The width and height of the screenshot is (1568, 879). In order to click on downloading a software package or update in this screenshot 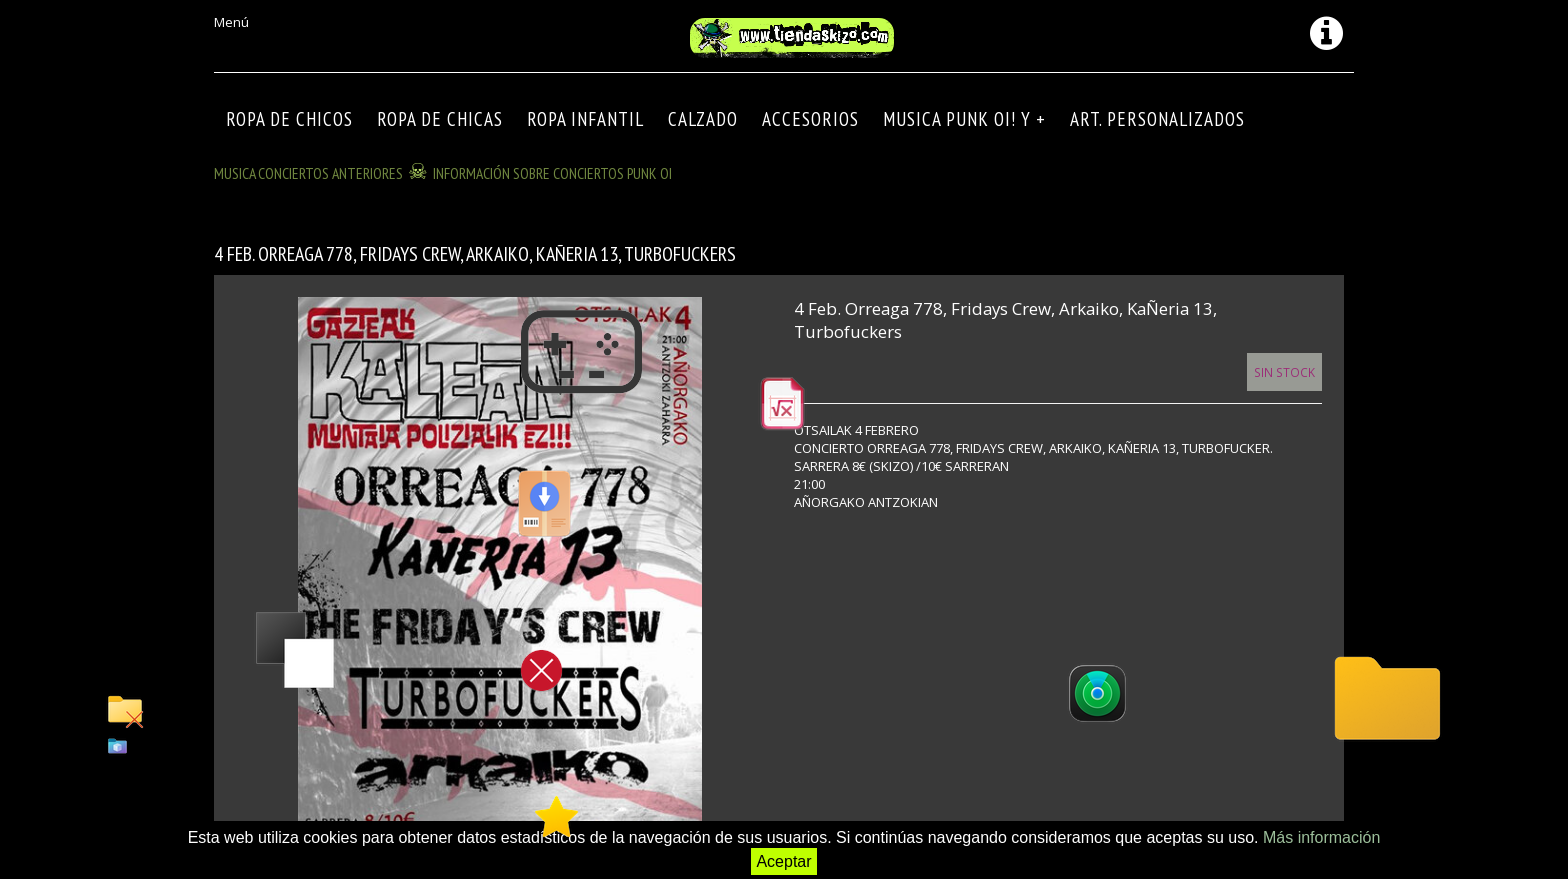, I will do `click(544, 503)`.